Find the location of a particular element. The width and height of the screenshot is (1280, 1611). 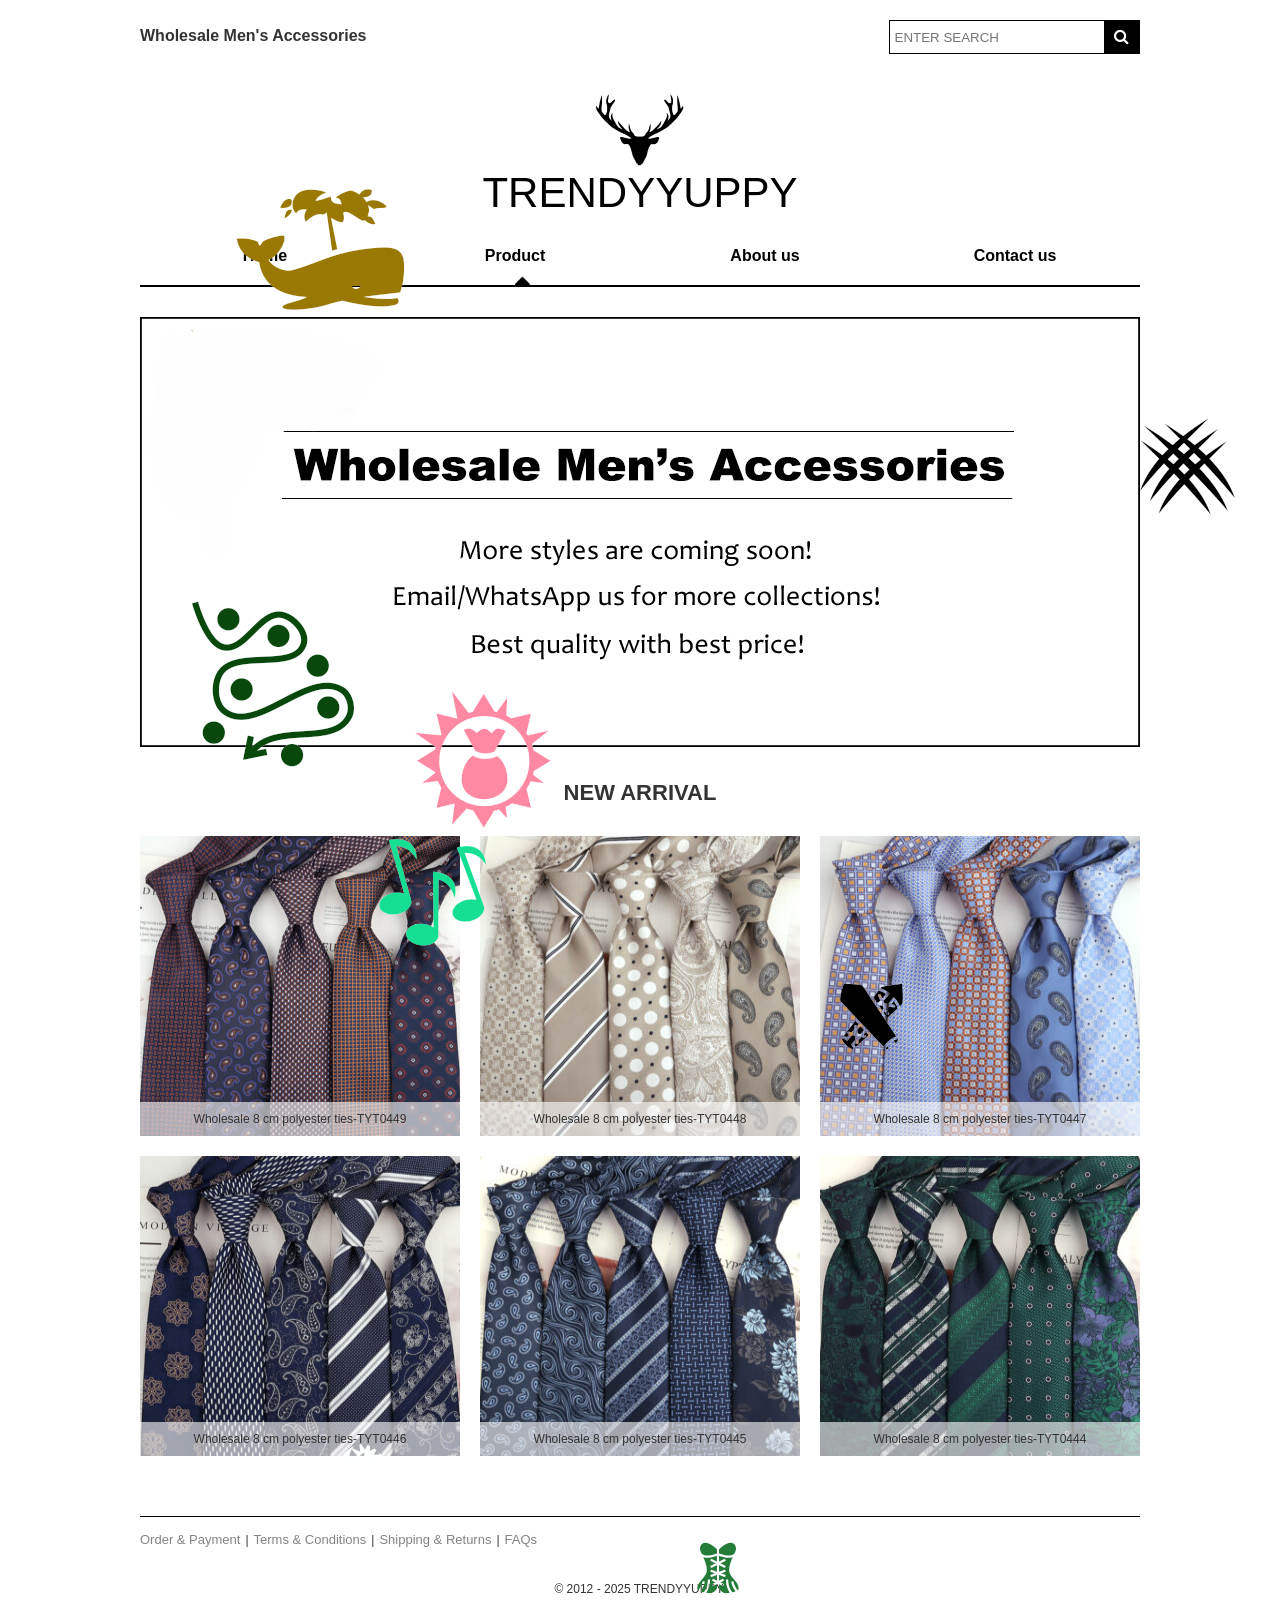

access music or audio player is located at coordinates (432, 892).